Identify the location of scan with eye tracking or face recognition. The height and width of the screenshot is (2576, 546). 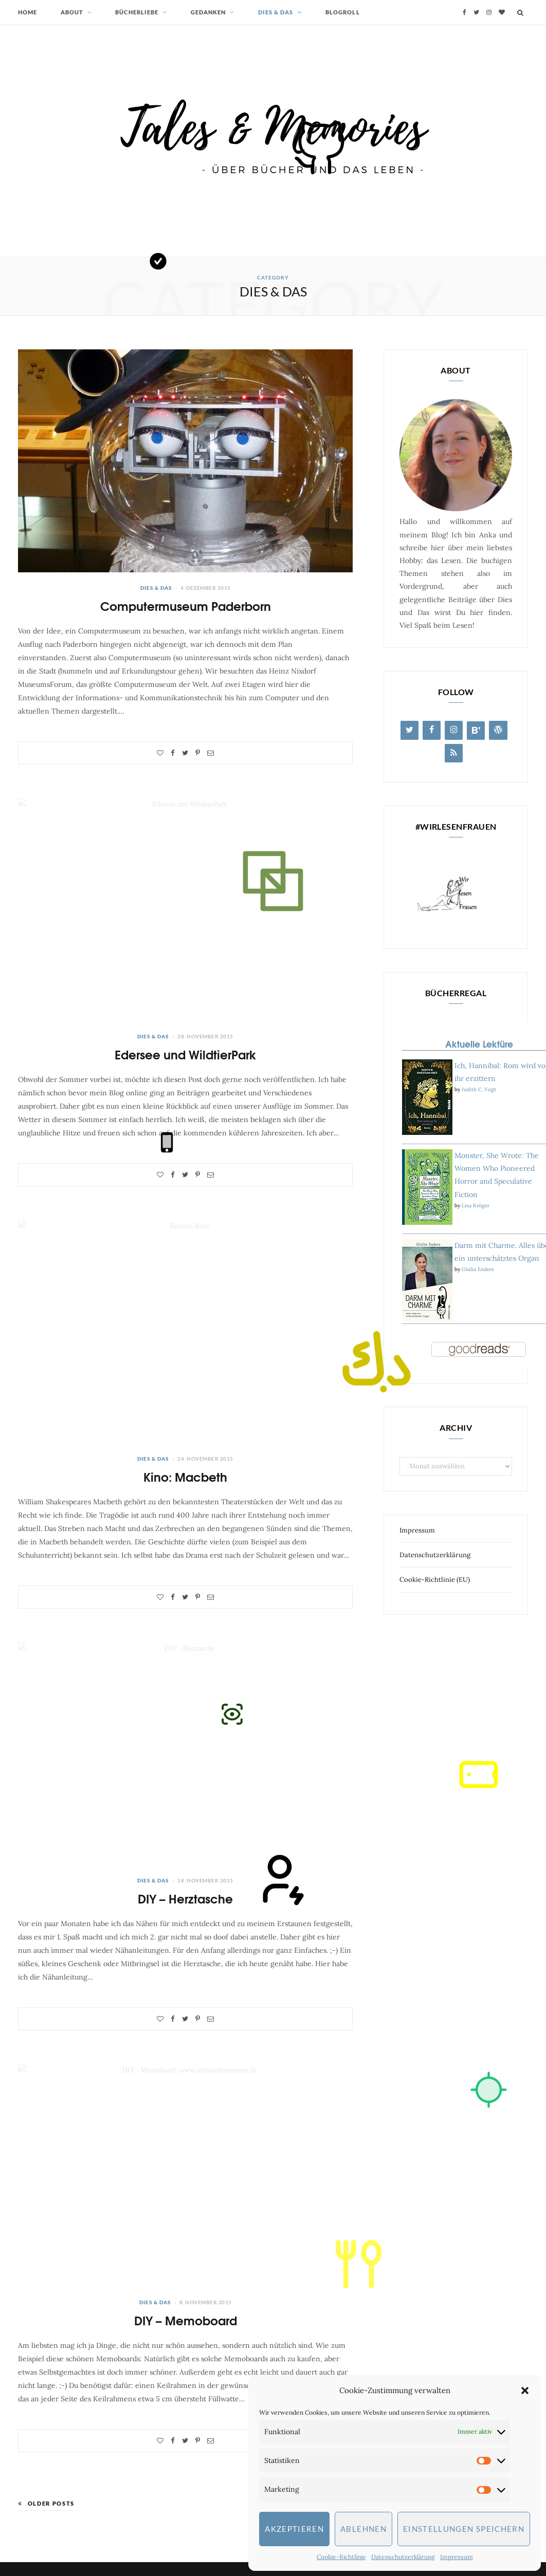
(232, 1714).